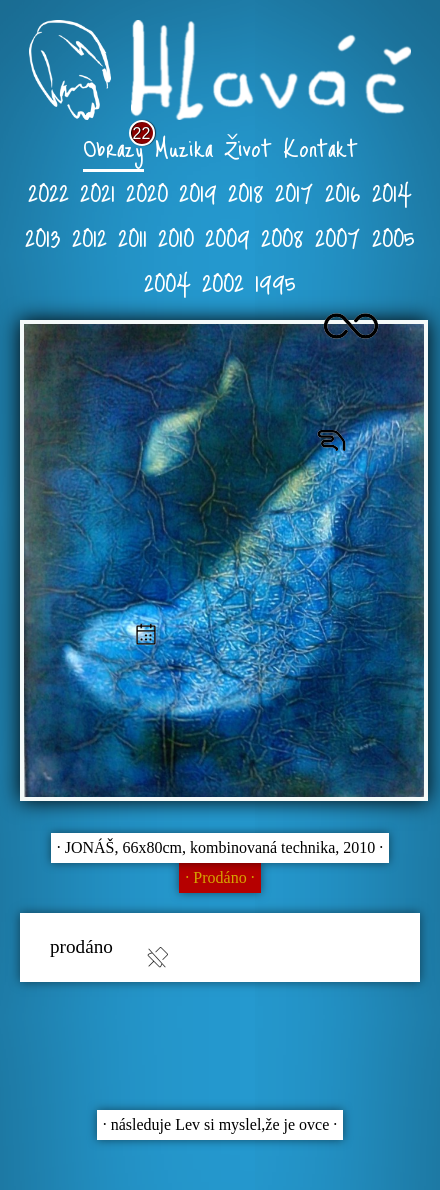 This screenshot has height=1190, width=440. Describe the element at coordinates (146, 635) in the screenshot. I see `view calendar events` at that location.